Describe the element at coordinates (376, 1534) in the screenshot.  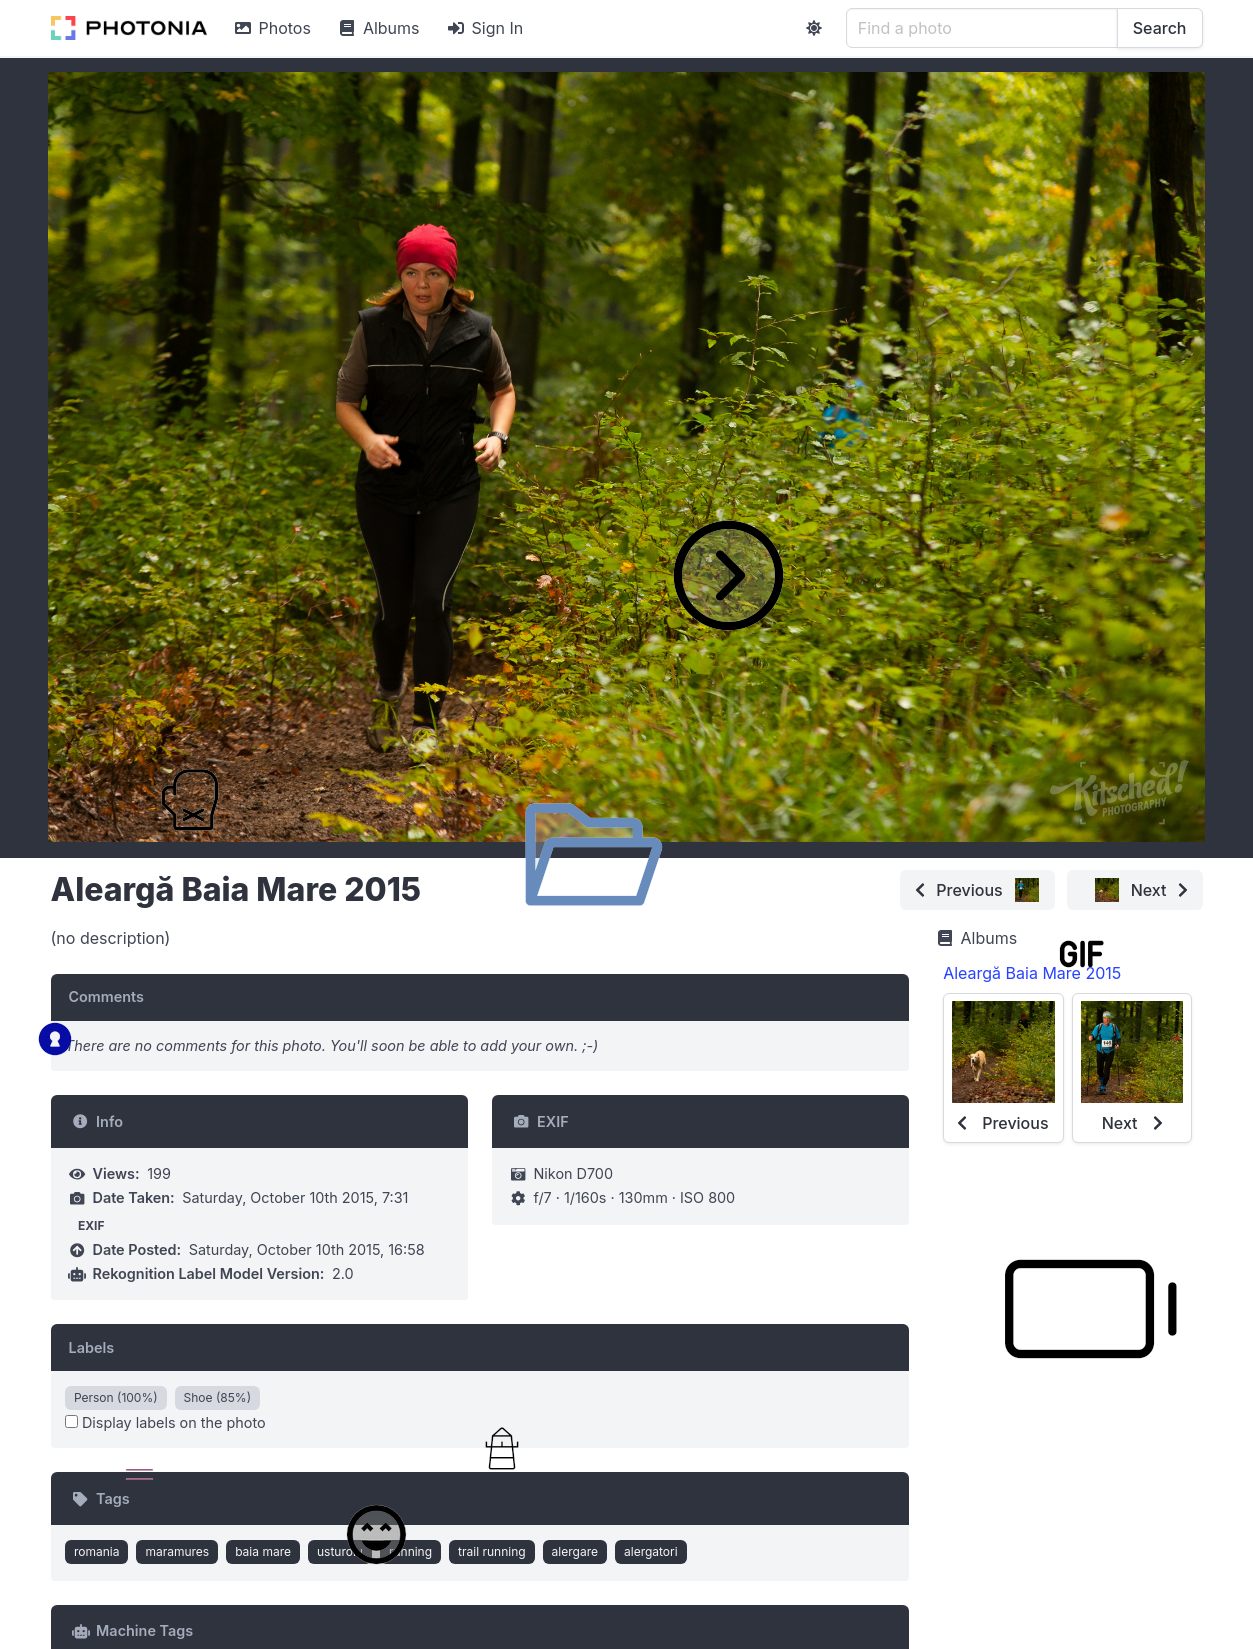
I see `rate your experience as very satisfied` at that location.